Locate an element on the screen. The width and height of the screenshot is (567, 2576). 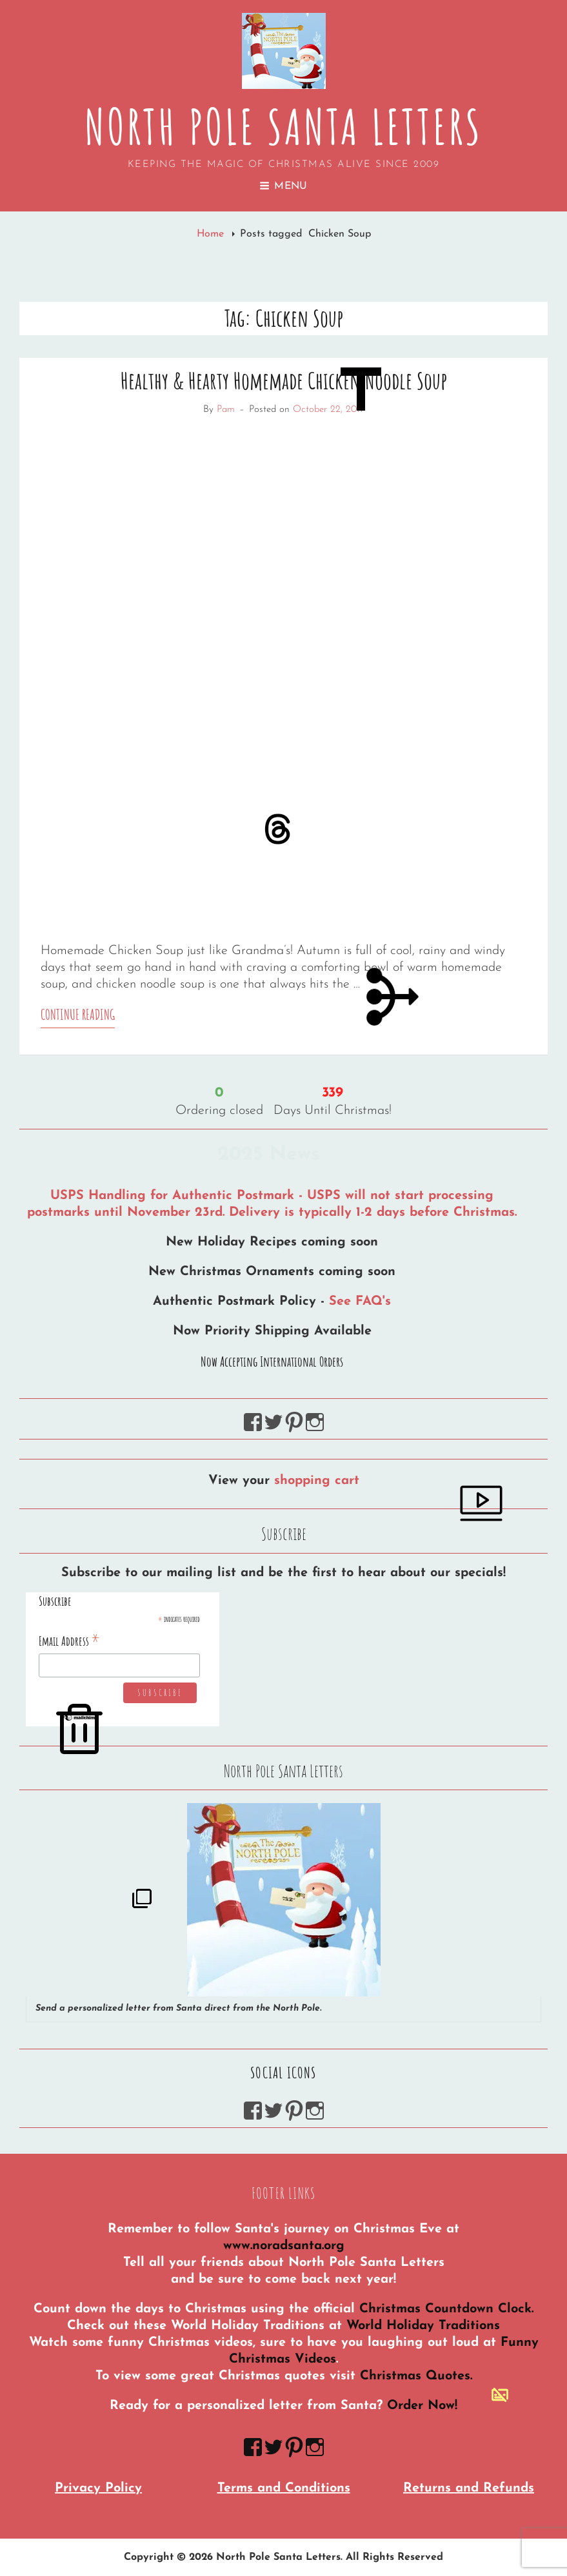
delete this item is located at coordinates (79, 1731).